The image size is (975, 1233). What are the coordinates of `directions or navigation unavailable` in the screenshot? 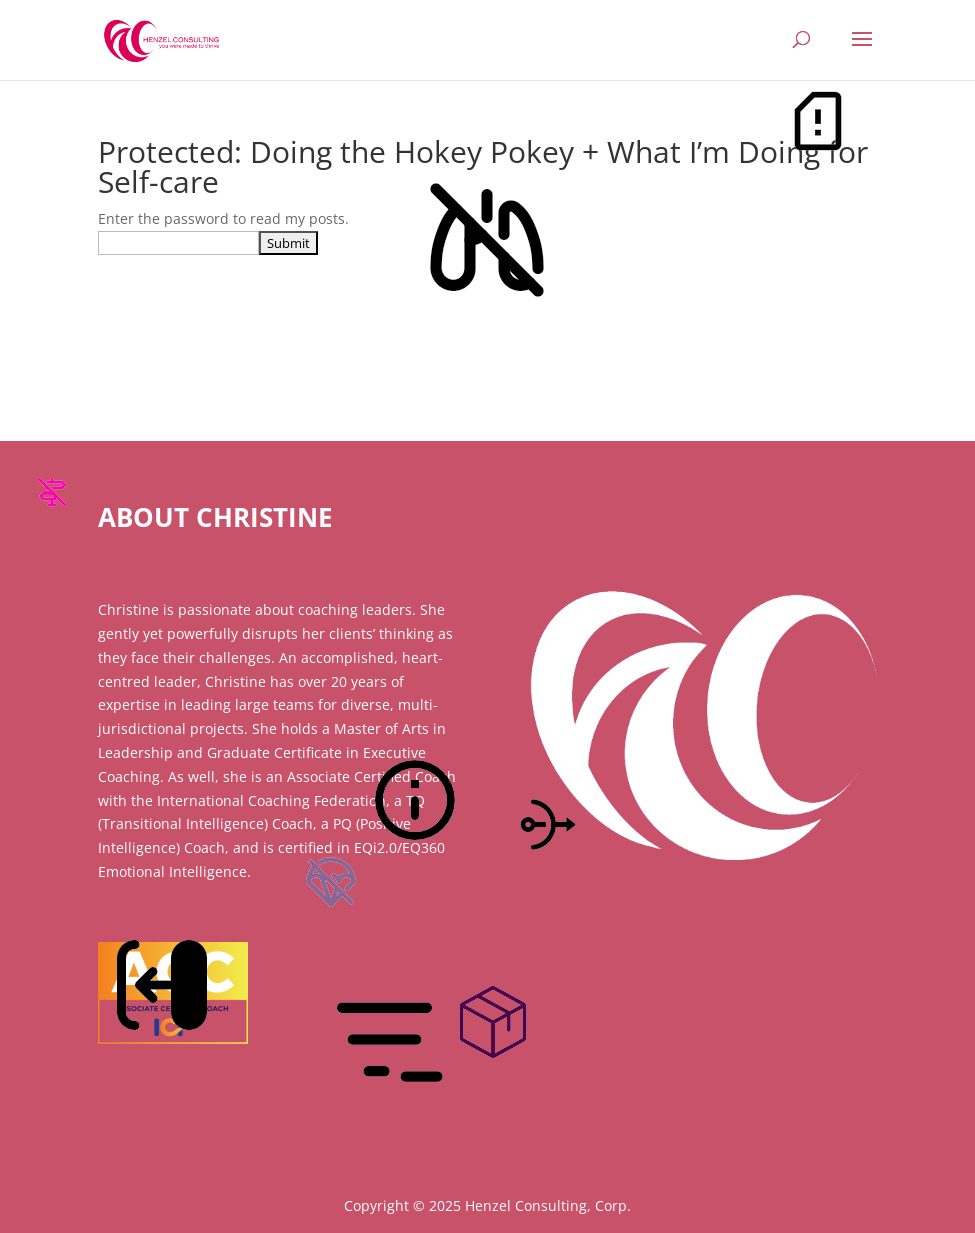 It's located at (52, 492).